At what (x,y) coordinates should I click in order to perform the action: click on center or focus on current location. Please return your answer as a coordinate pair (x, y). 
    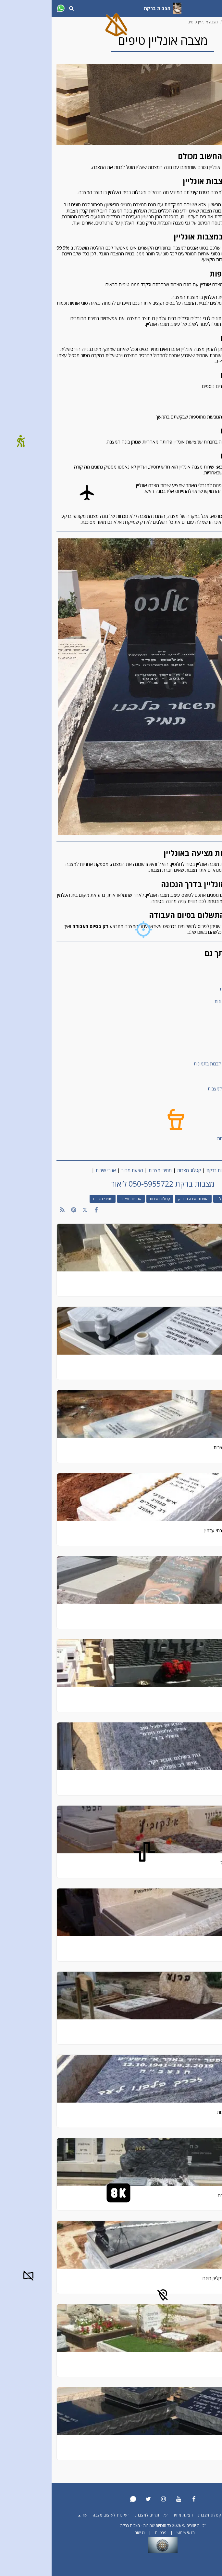
    Looking at the image, I should click on (143, 930).